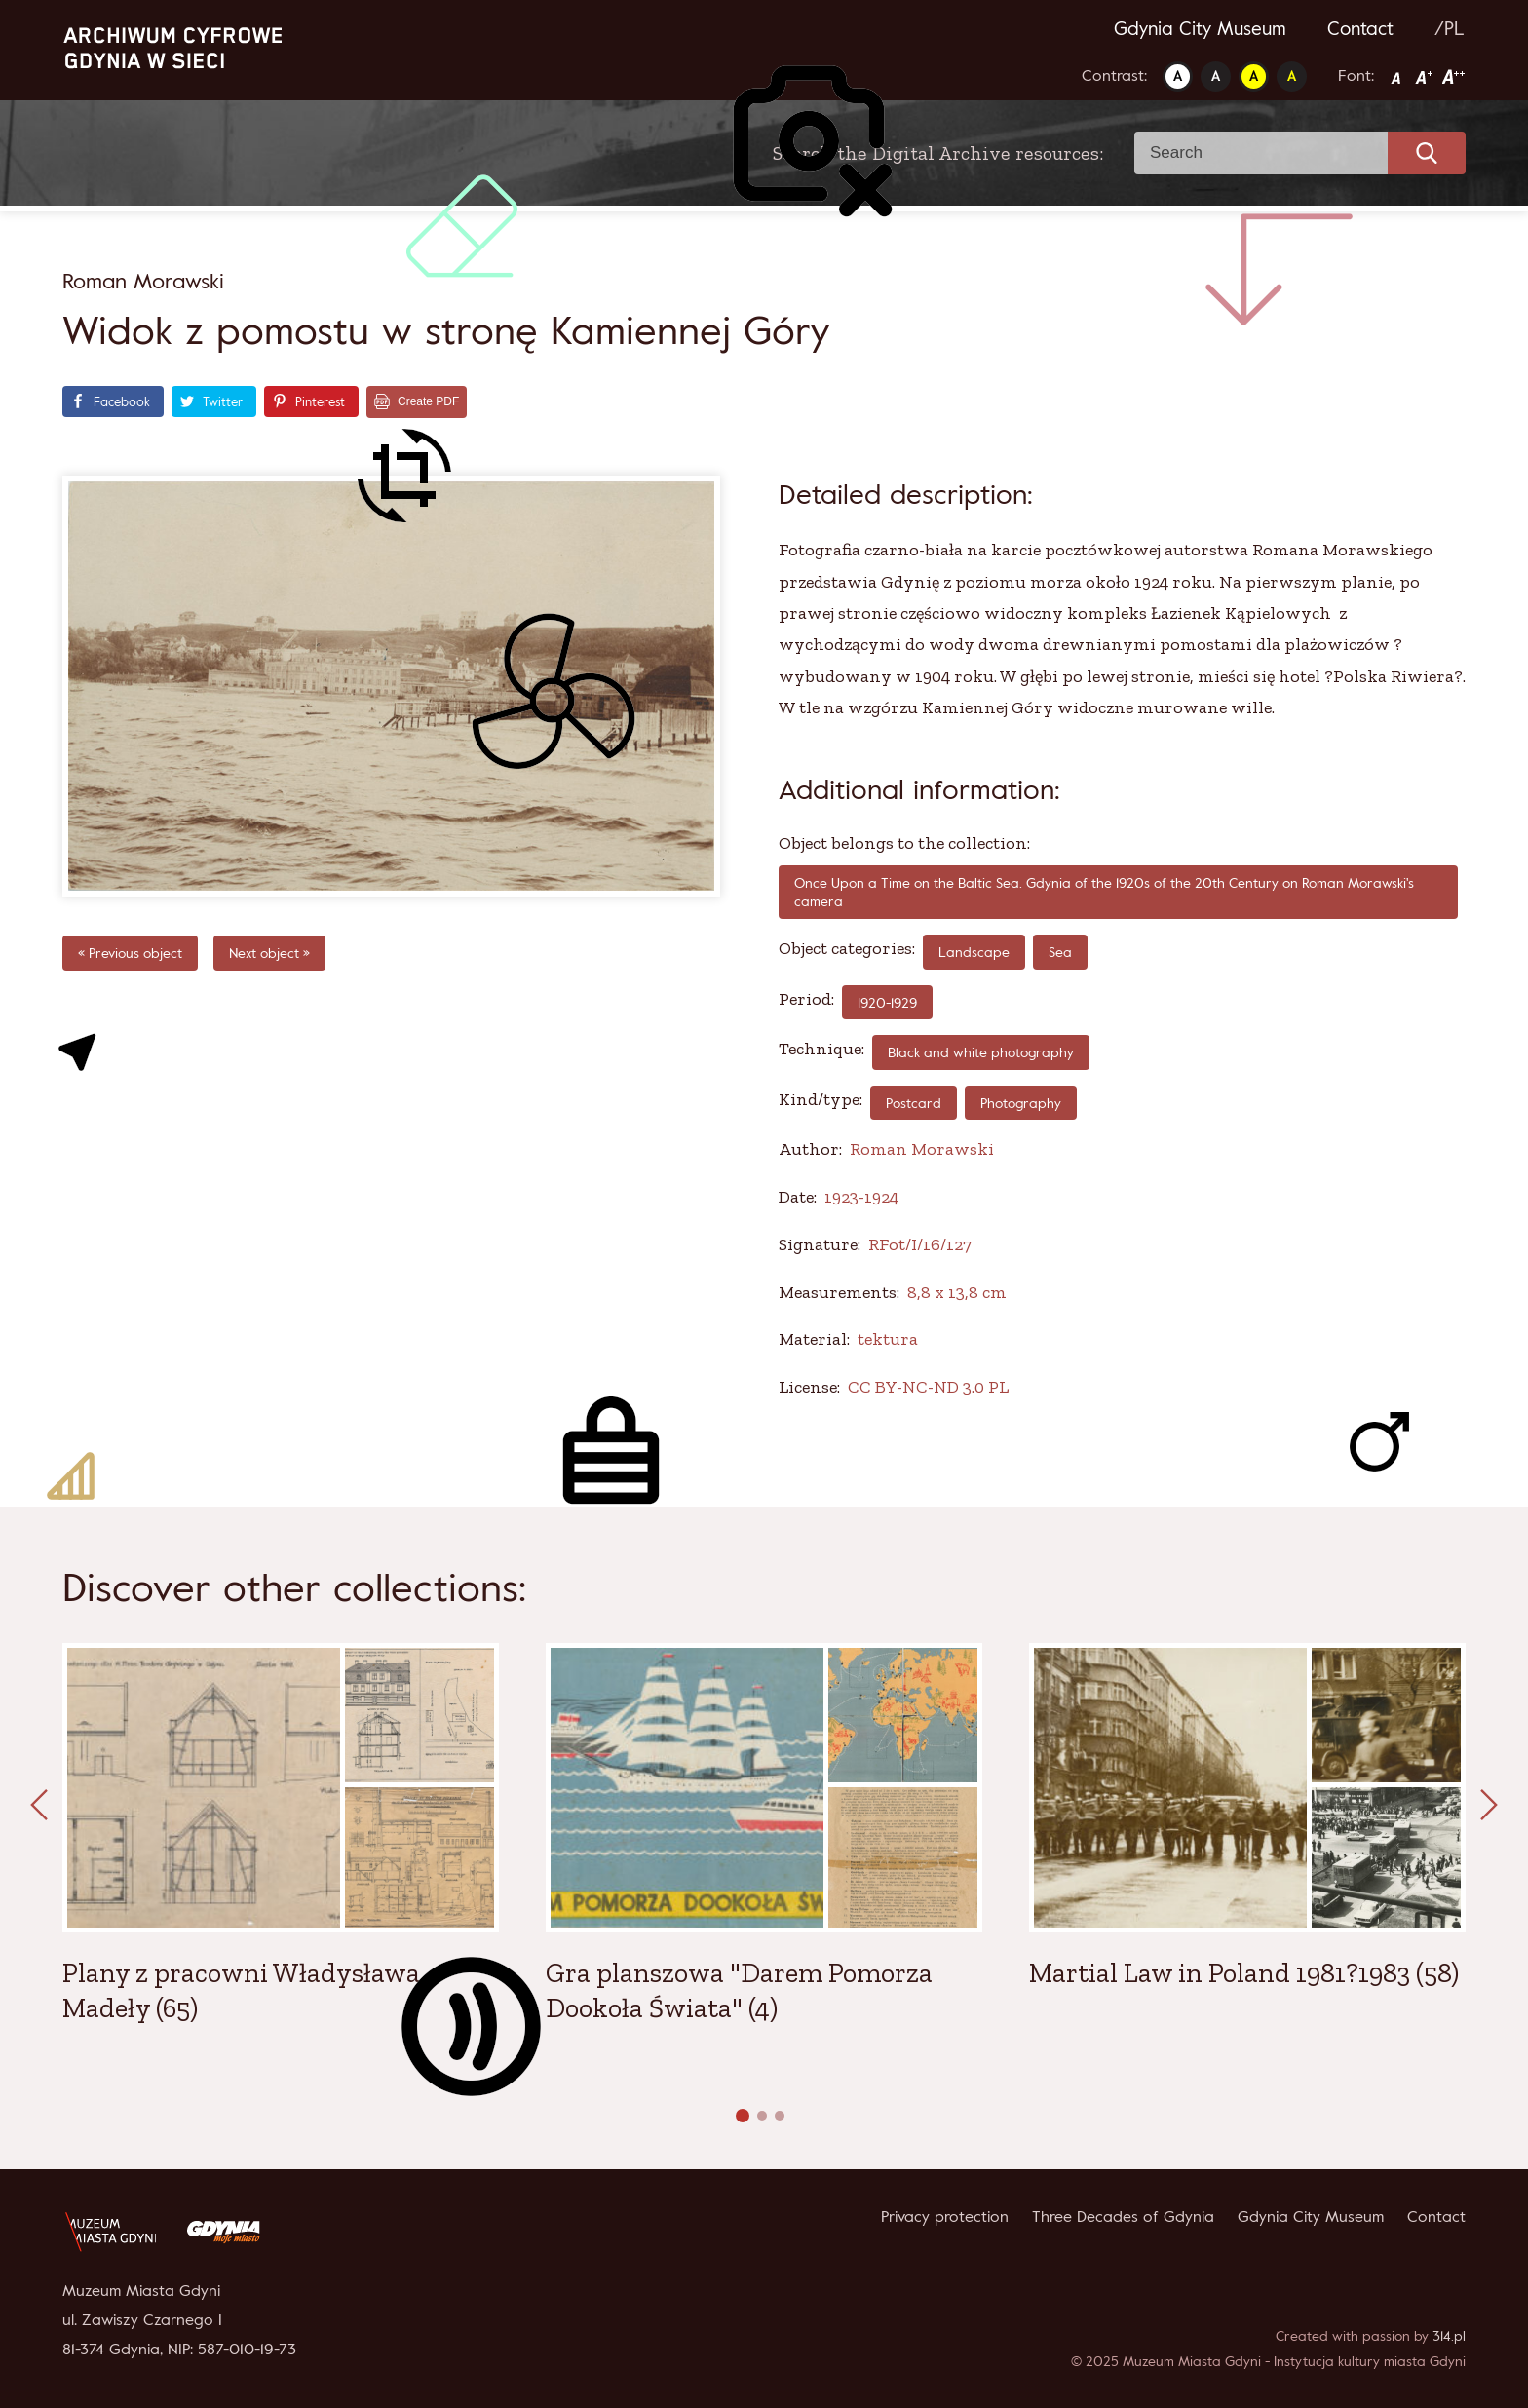 The image size is (1528, 2408). Describe the element at coordinates (77, 1051) in the screenshot. I see `send current location` at that location.